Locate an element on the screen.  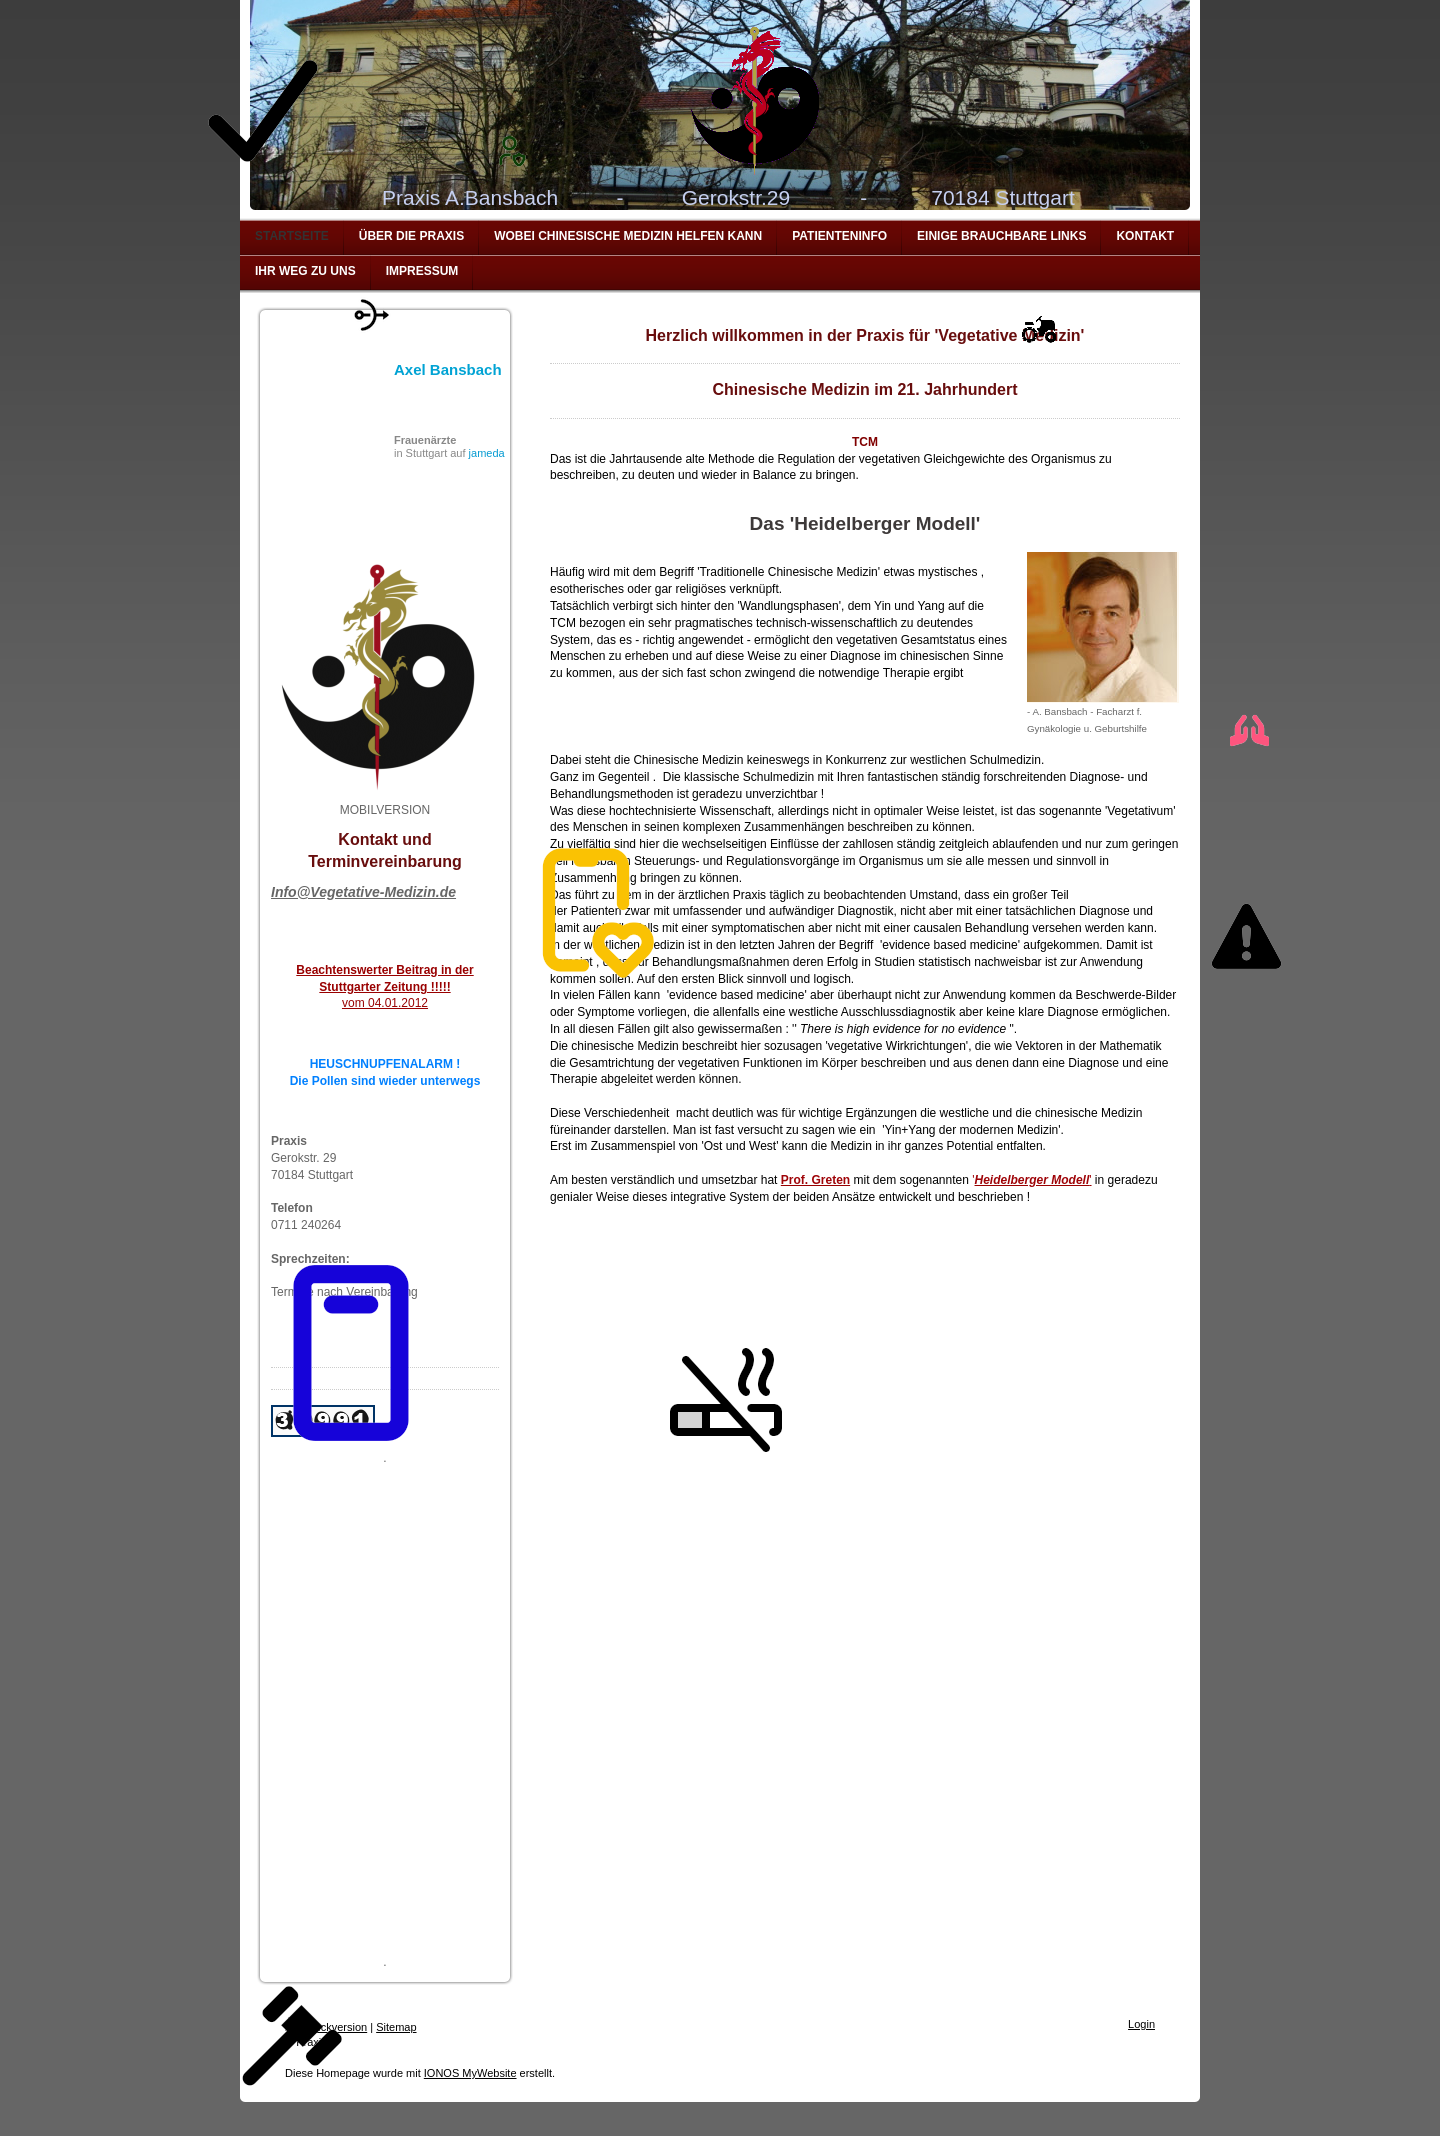
access agricultural or farming features is located at coordinates (1039, 330).